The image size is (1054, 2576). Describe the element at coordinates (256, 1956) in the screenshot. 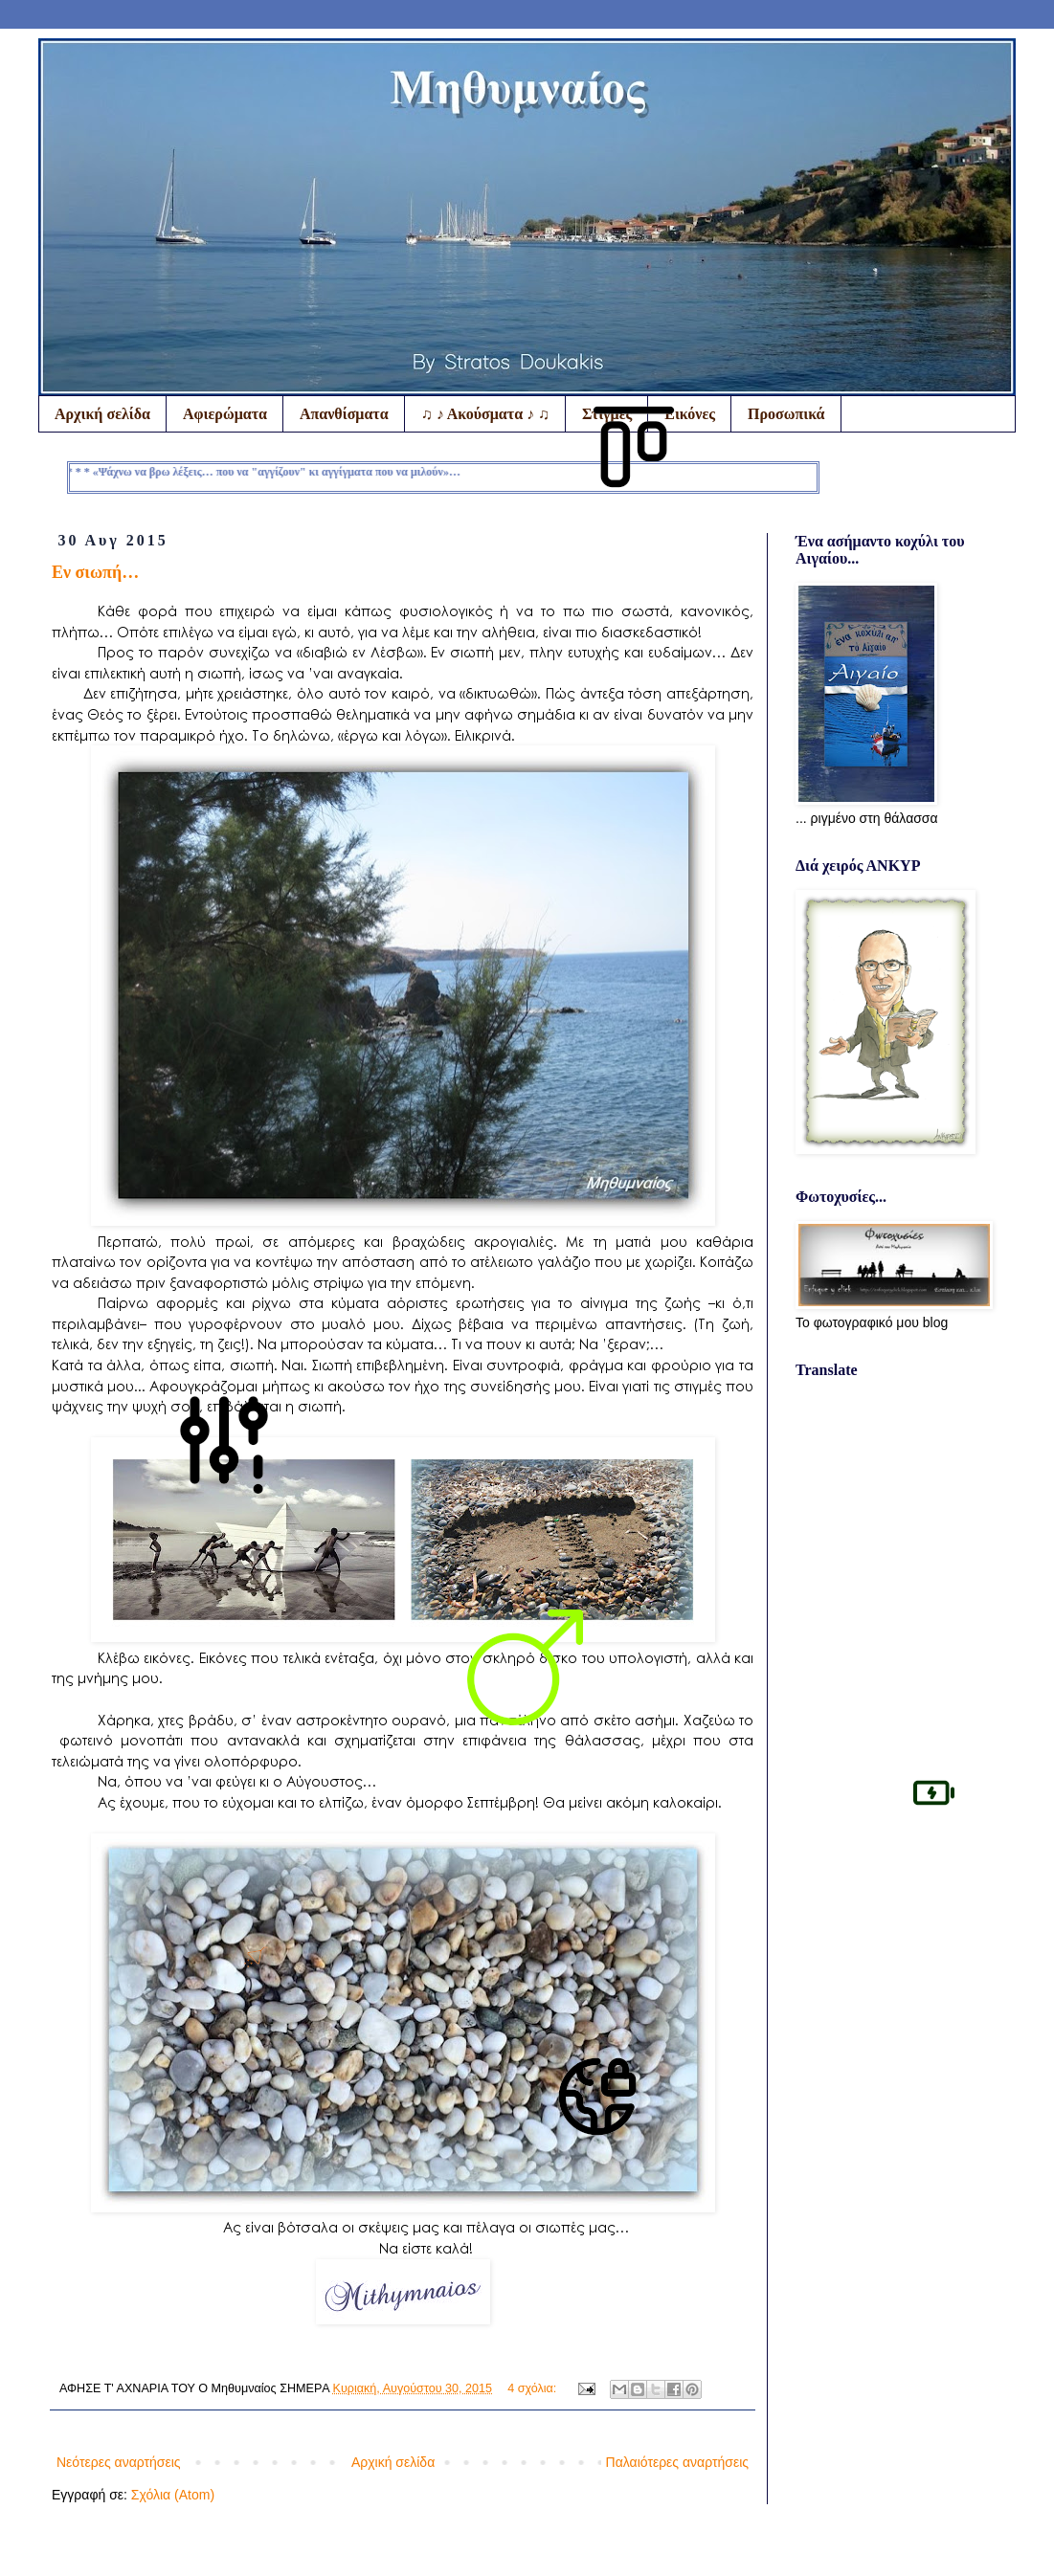

I see `shower or bathroom amenity indicator` at that location.